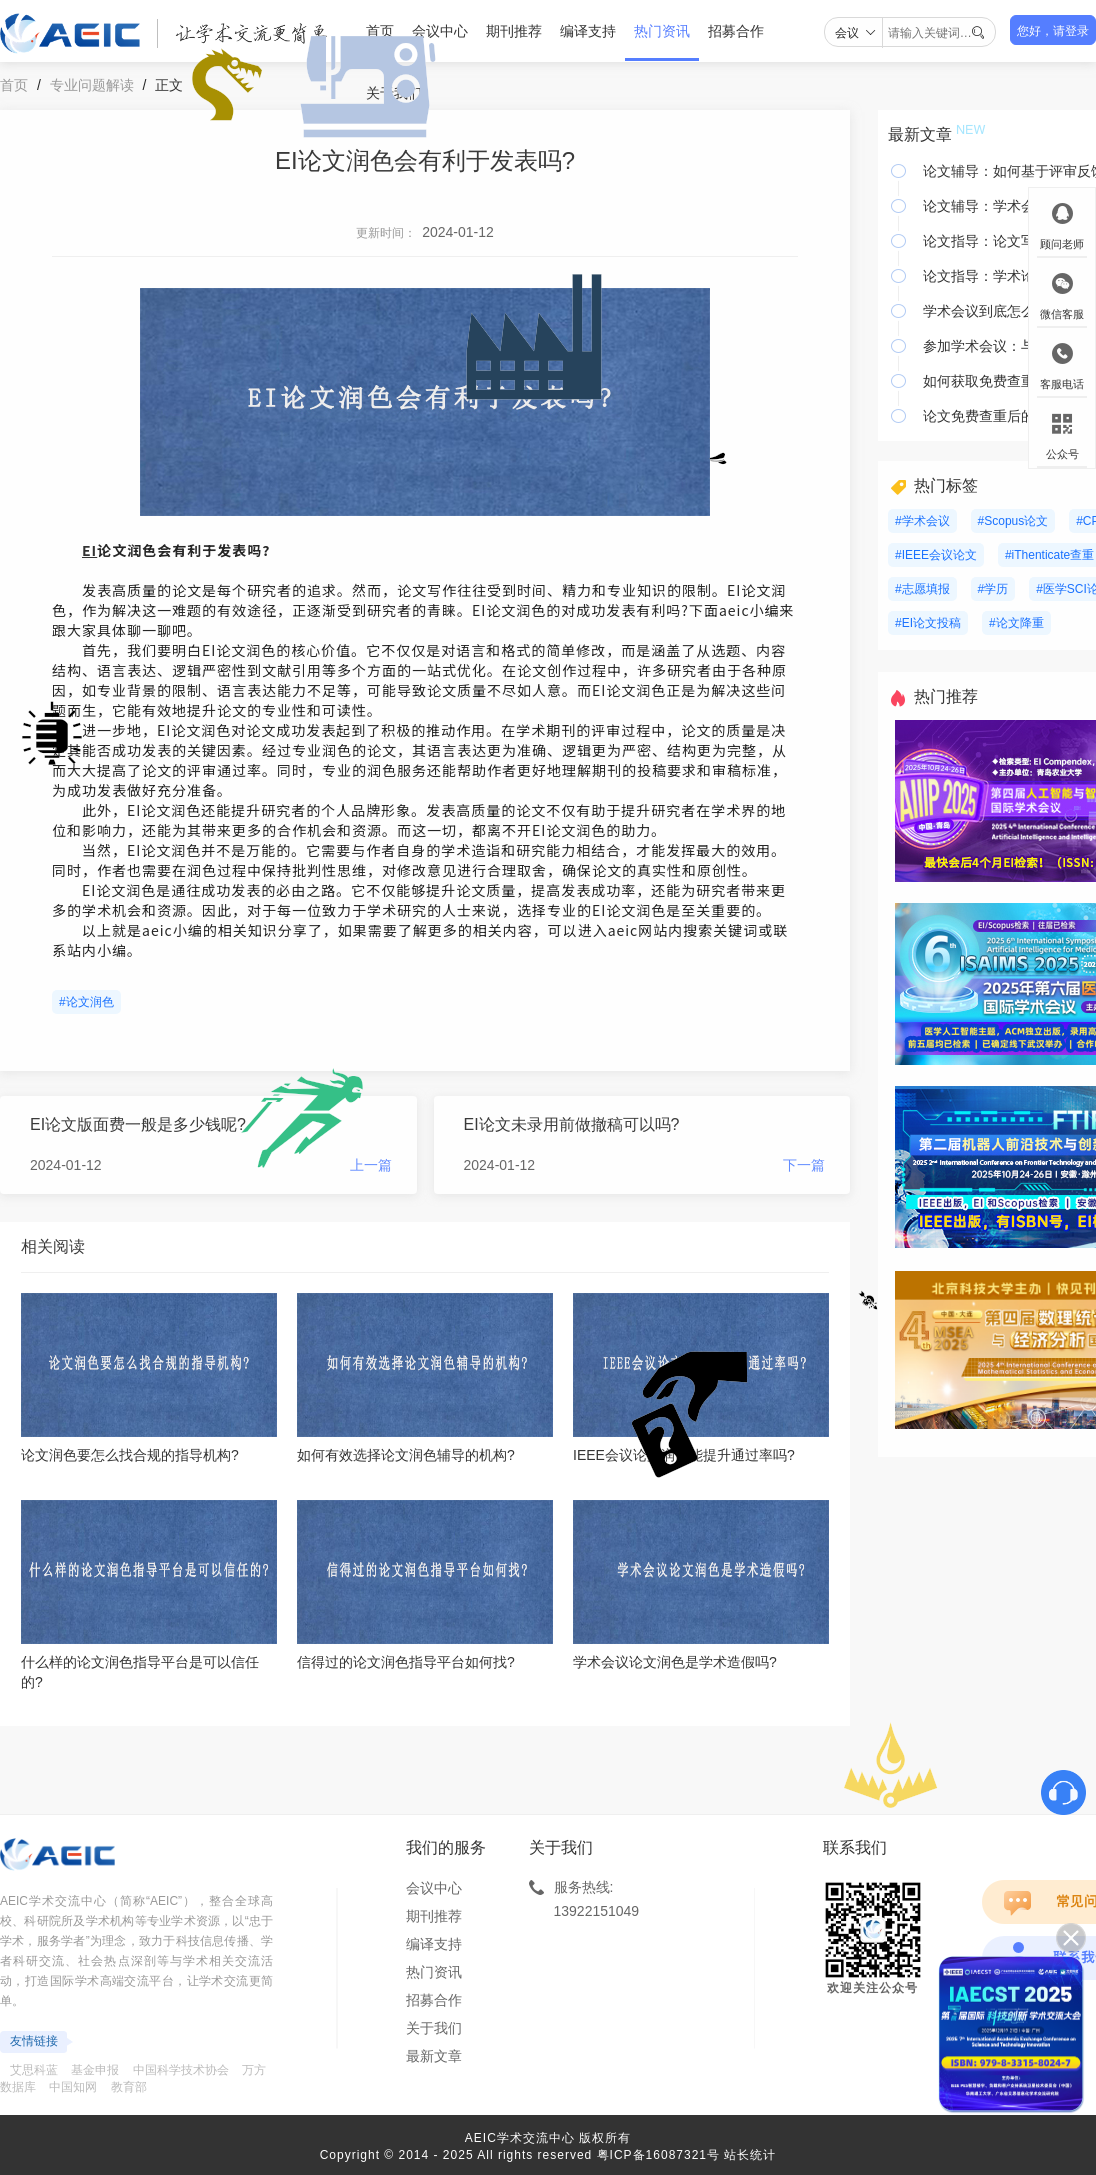 This screenshot has height=2175, width=1096. What do you see at coordinates (890, 1768) in the screenshot?
I see `indicates a grease trap or oil collection hazard` at bounding box center [890, 1768].